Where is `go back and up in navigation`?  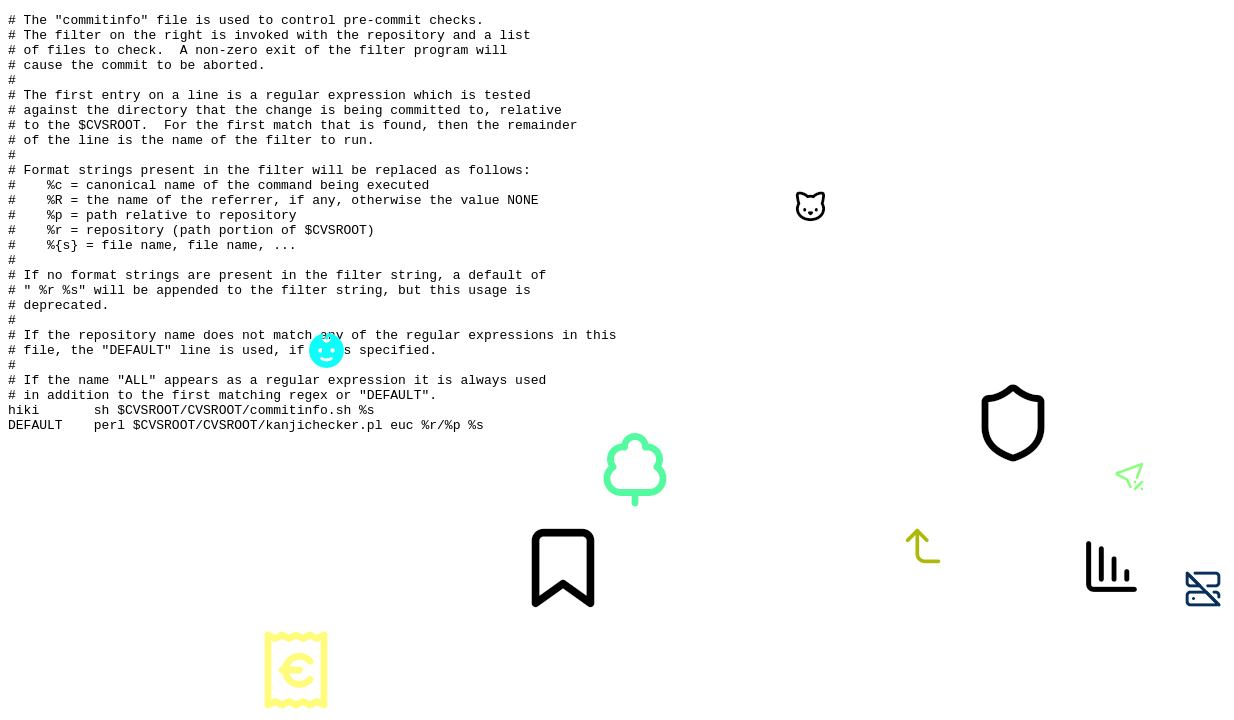
go back and up in navigation is located at coordinates (923, 546).